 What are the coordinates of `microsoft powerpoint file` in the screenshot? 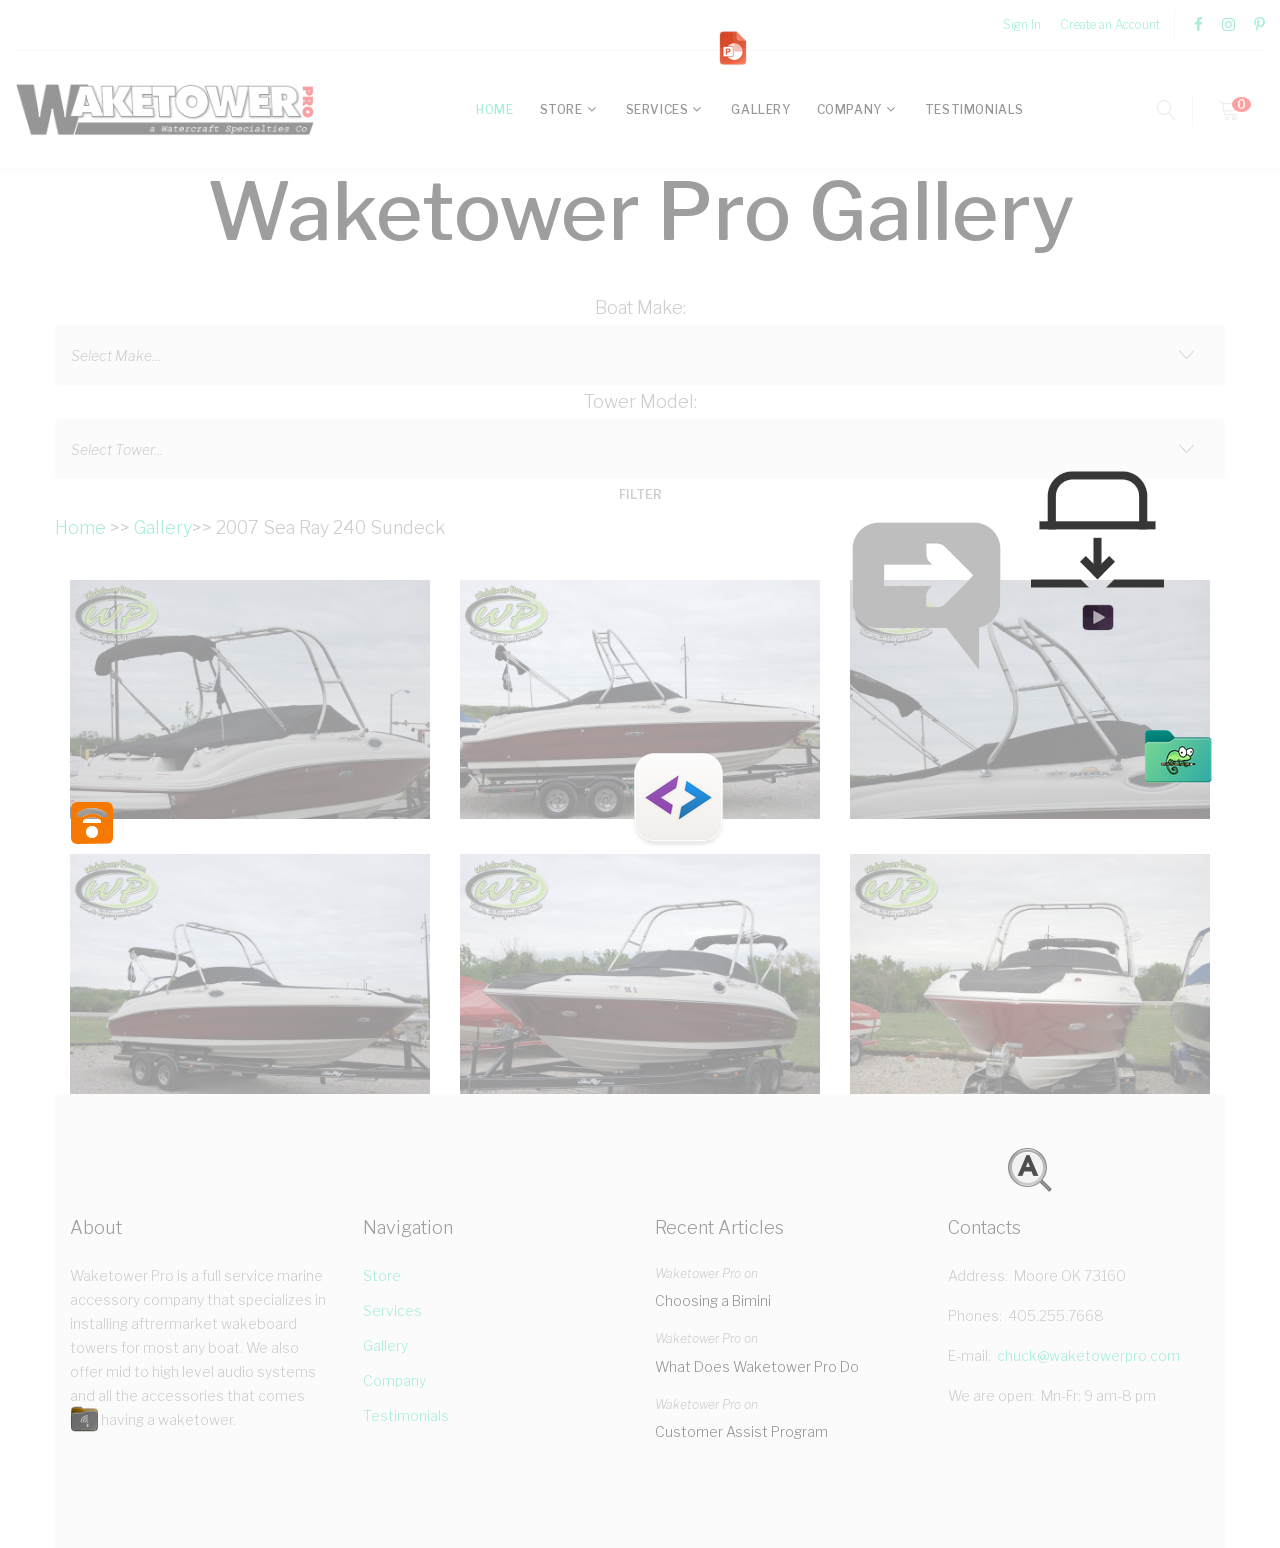 It's located at (733, 48).